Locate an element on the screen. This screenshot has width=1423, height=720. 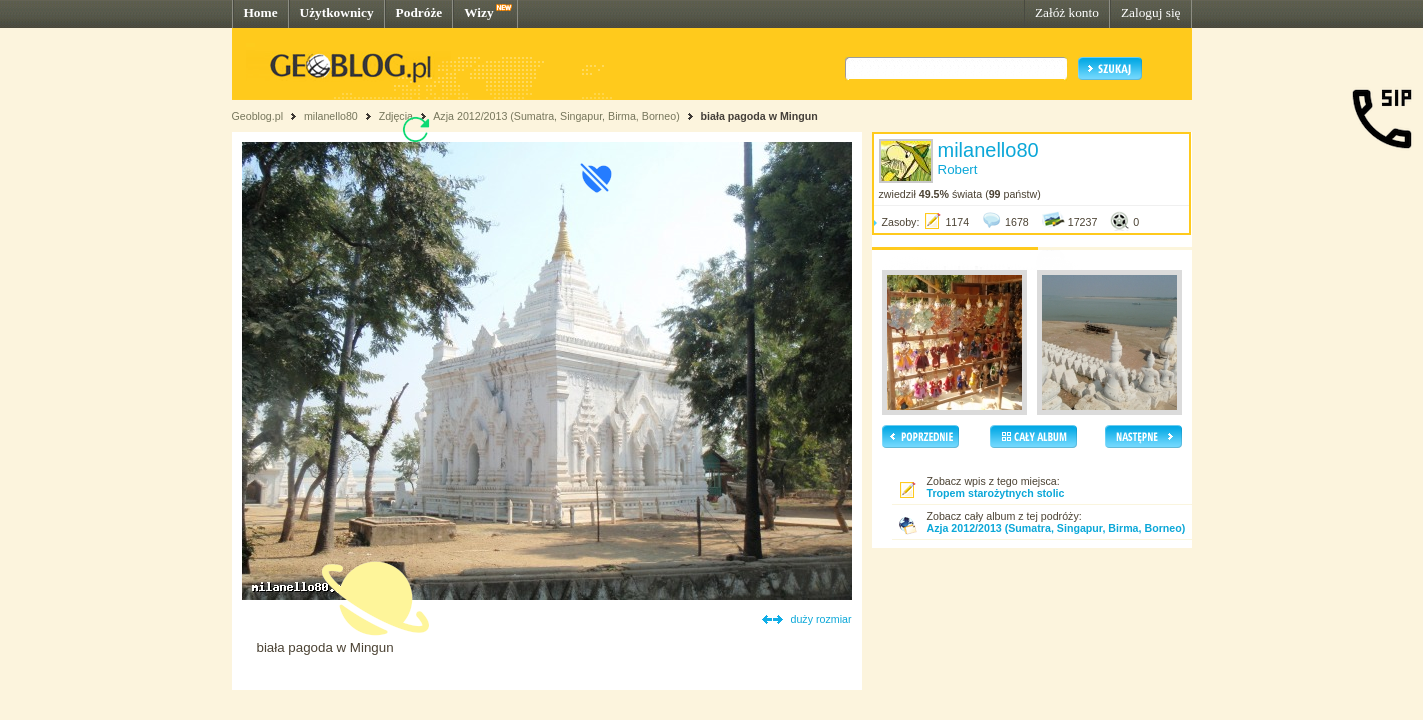
remove from favorites is located at coordinates (596, 178).